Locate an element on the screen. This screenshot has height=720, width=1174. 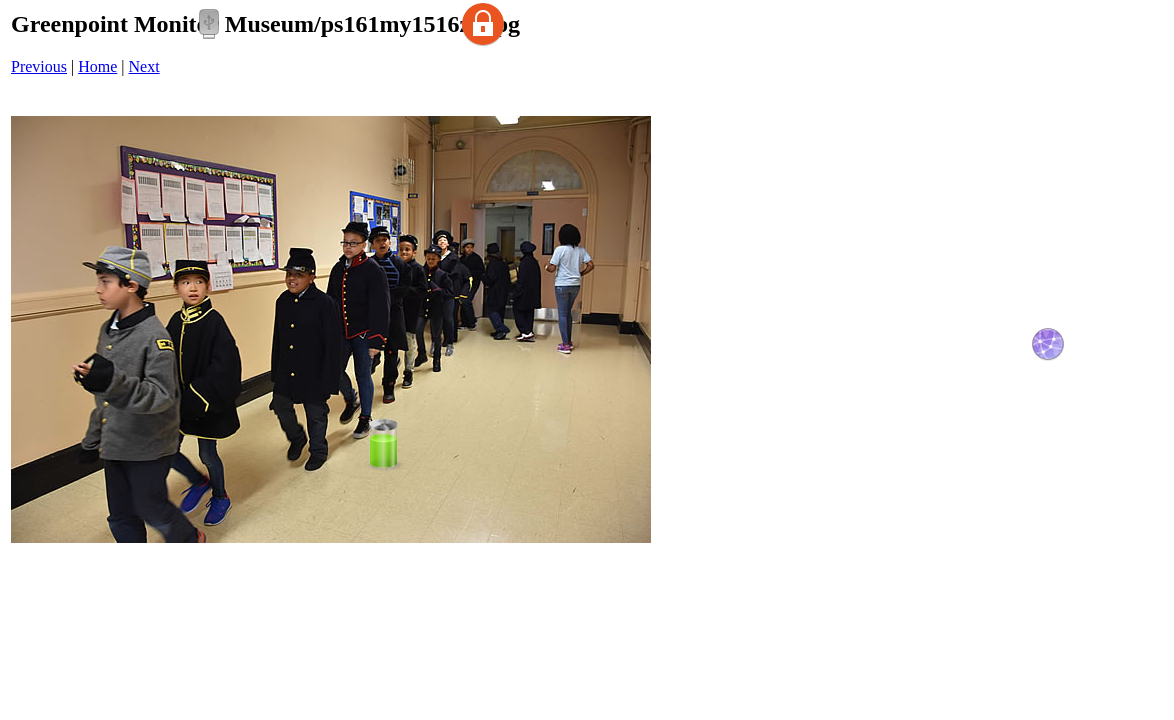
access connected USB storage device is located at coordinates (209, 24).